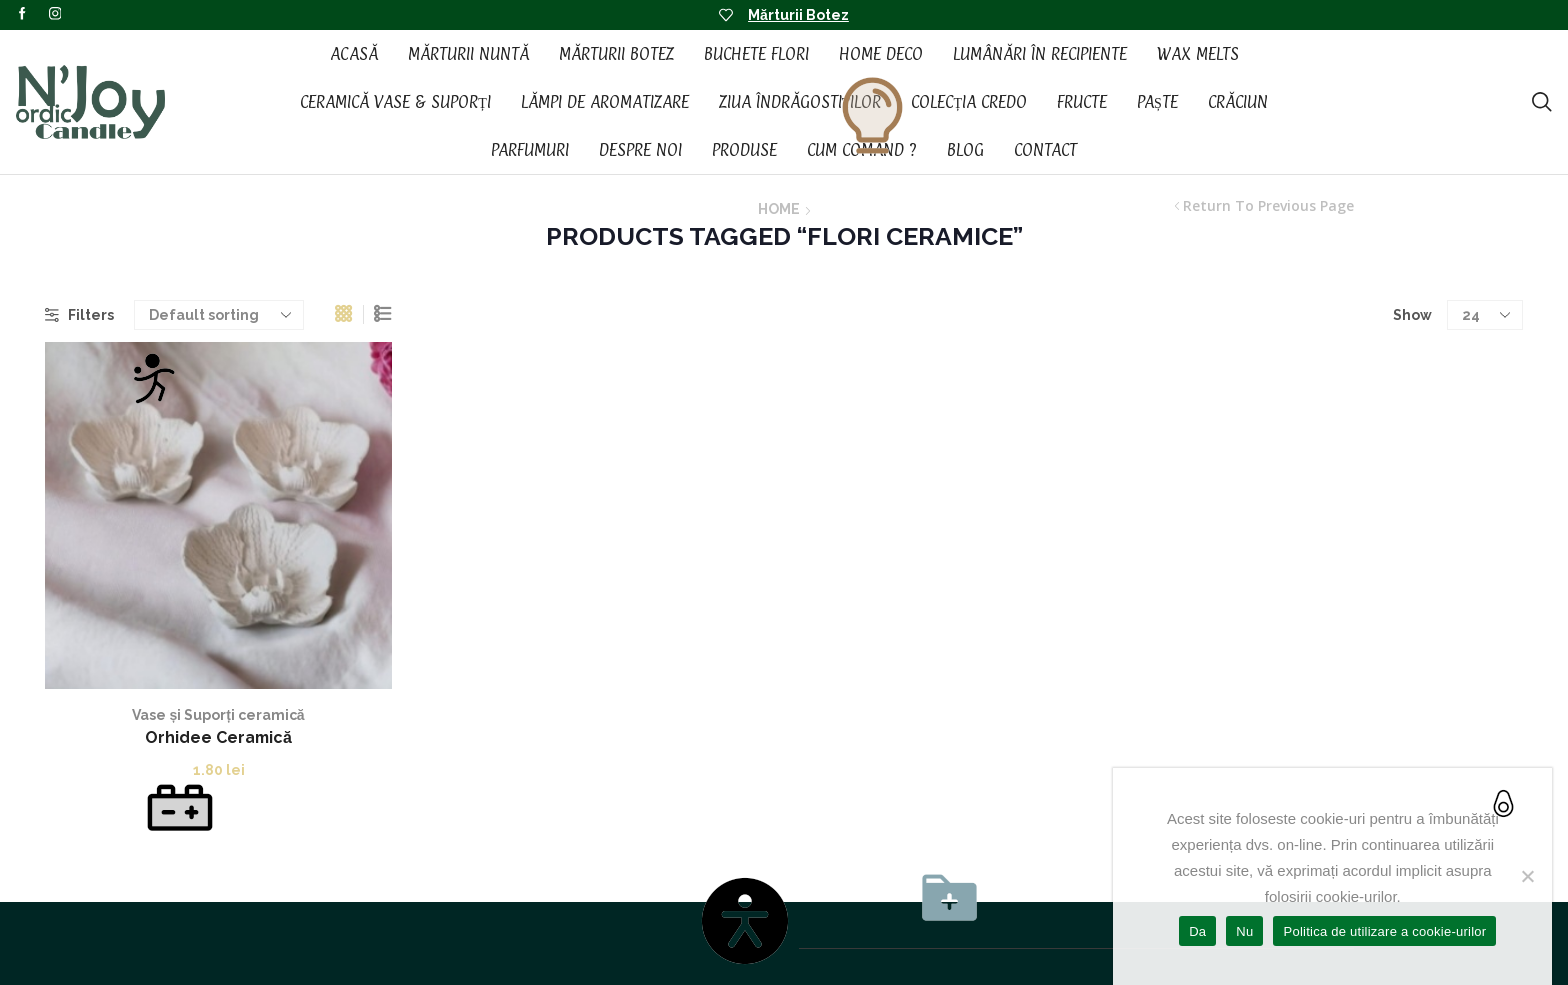 This screenshot has height=985, width=1568. Describe the element at coordinates (152, 377) in the screenshot. I see `access sports or athletic activities` at that location.